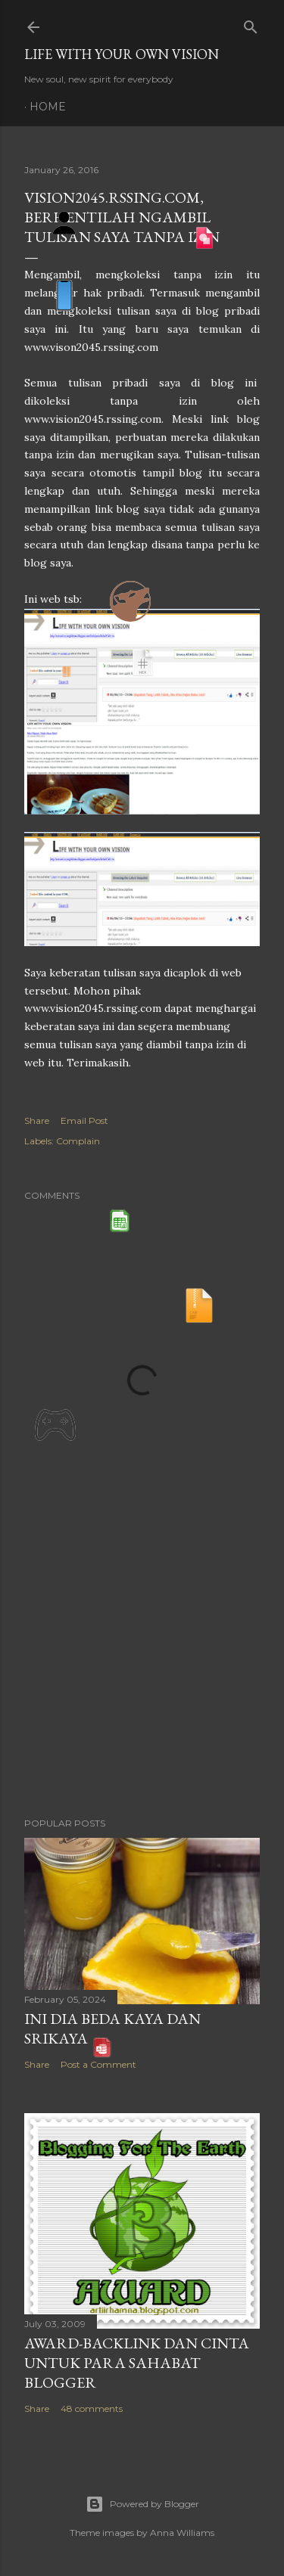 This screenshot has height=2576, width=284. What do you see at coordinates (120, 1221) in the screenshot?
I see `open a spreadsheet template file` at bounding box center [120, 1221].